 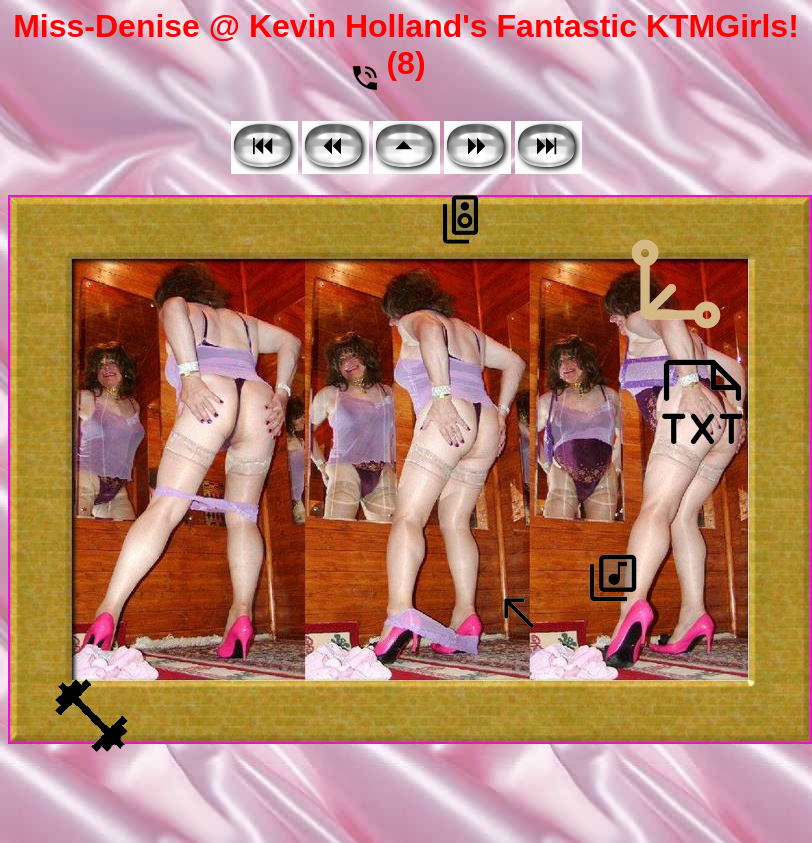 I want to click on adjust 3d scale or dimensions, so click(x=676, y=284).